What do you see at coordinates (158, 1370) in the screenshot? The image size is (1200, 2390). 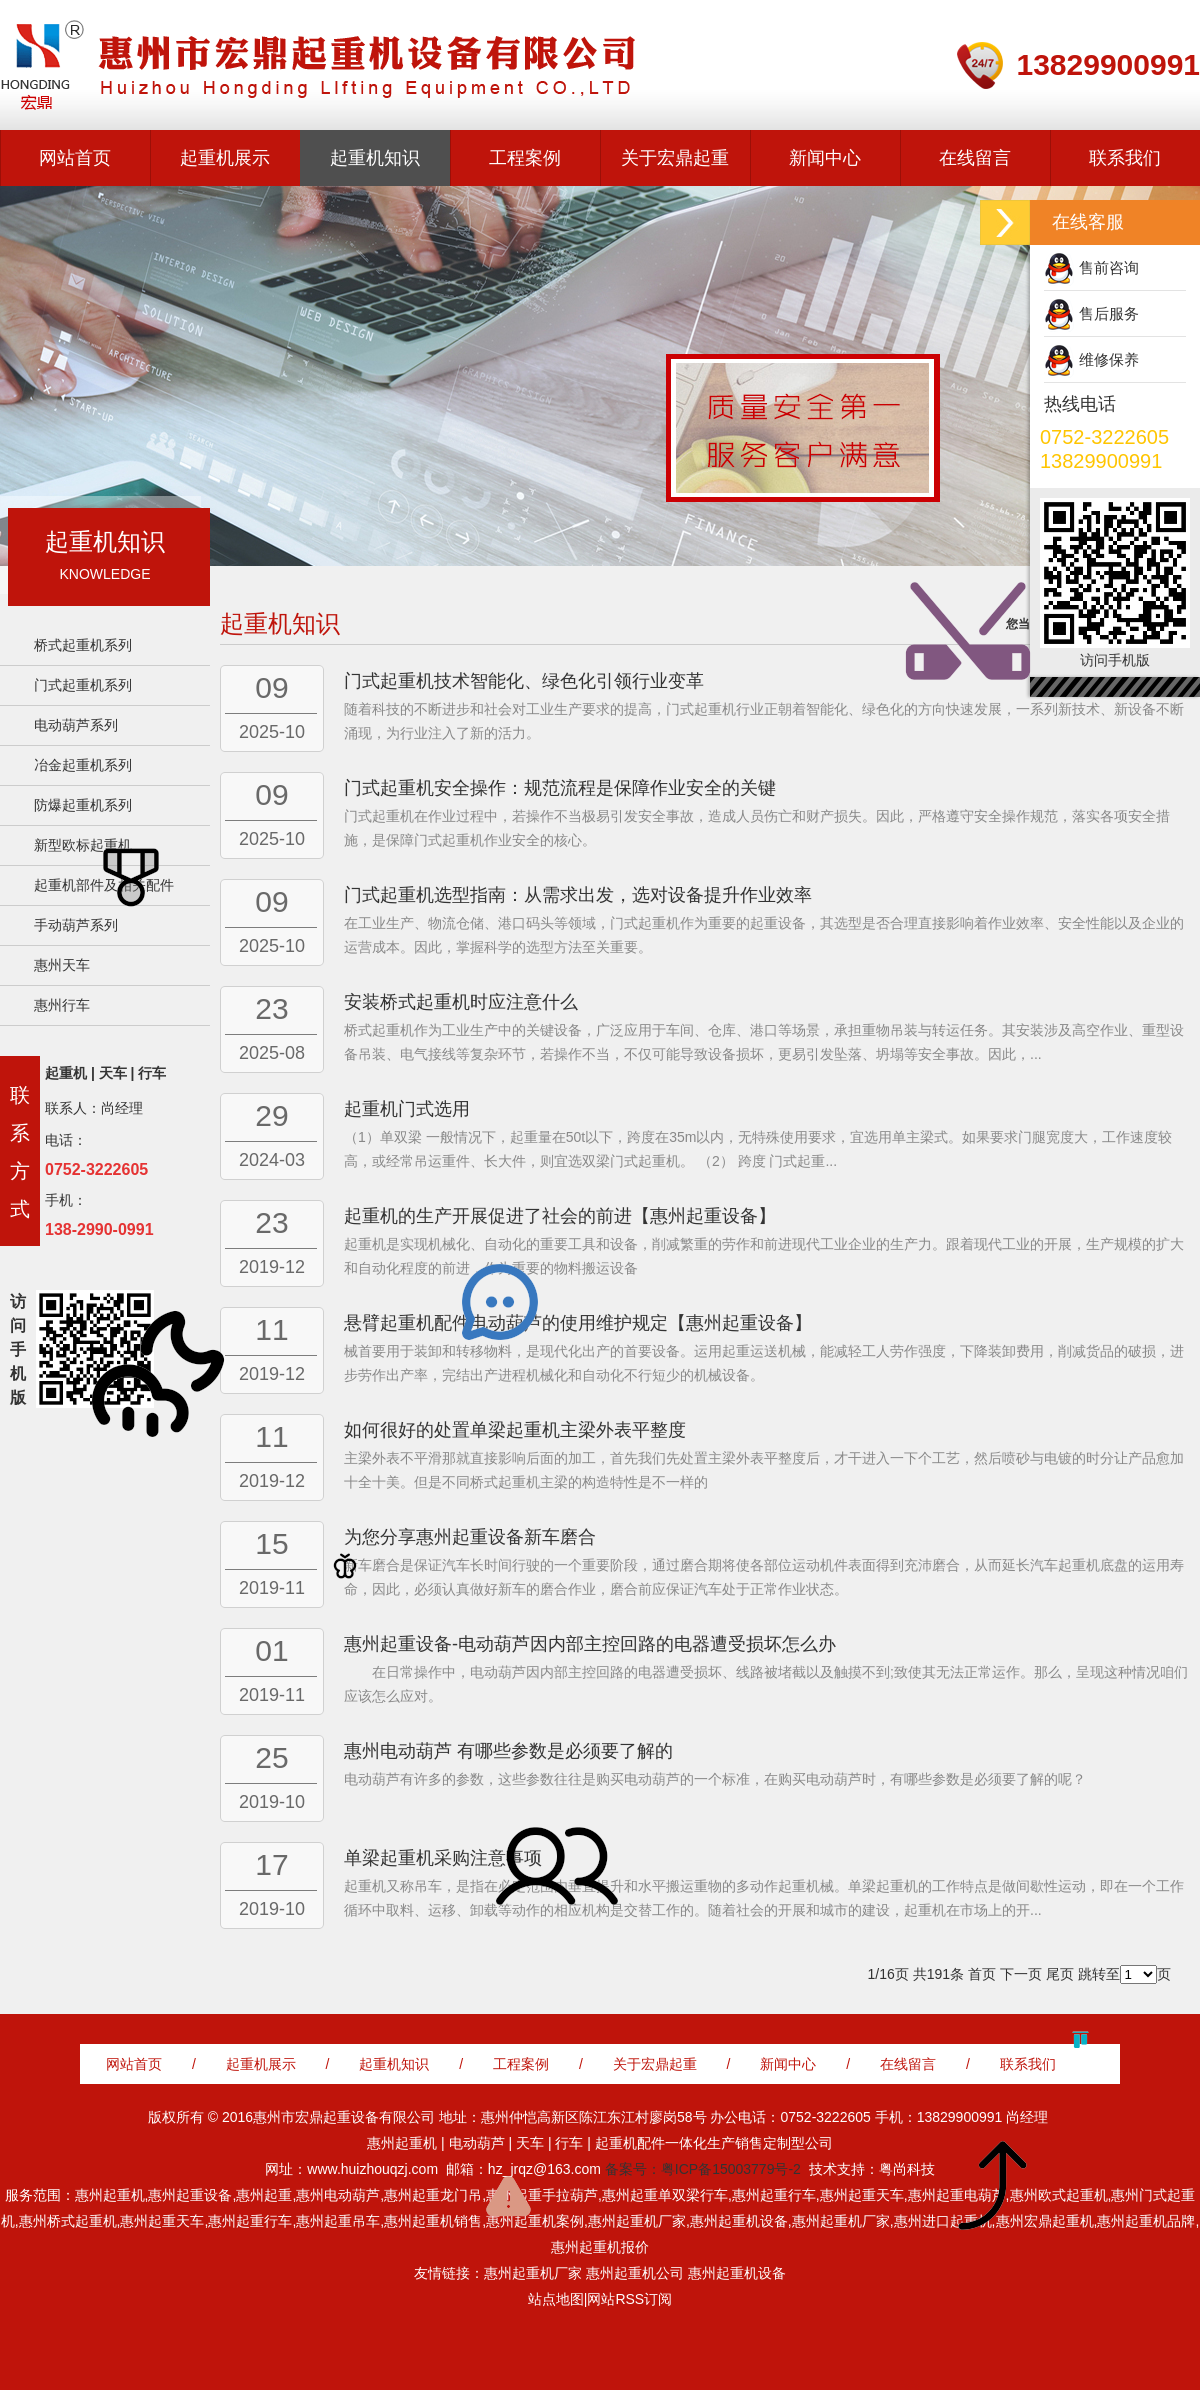 I see `indicates nighttime rainy weather conditions` at bounding box center [158, 1370].